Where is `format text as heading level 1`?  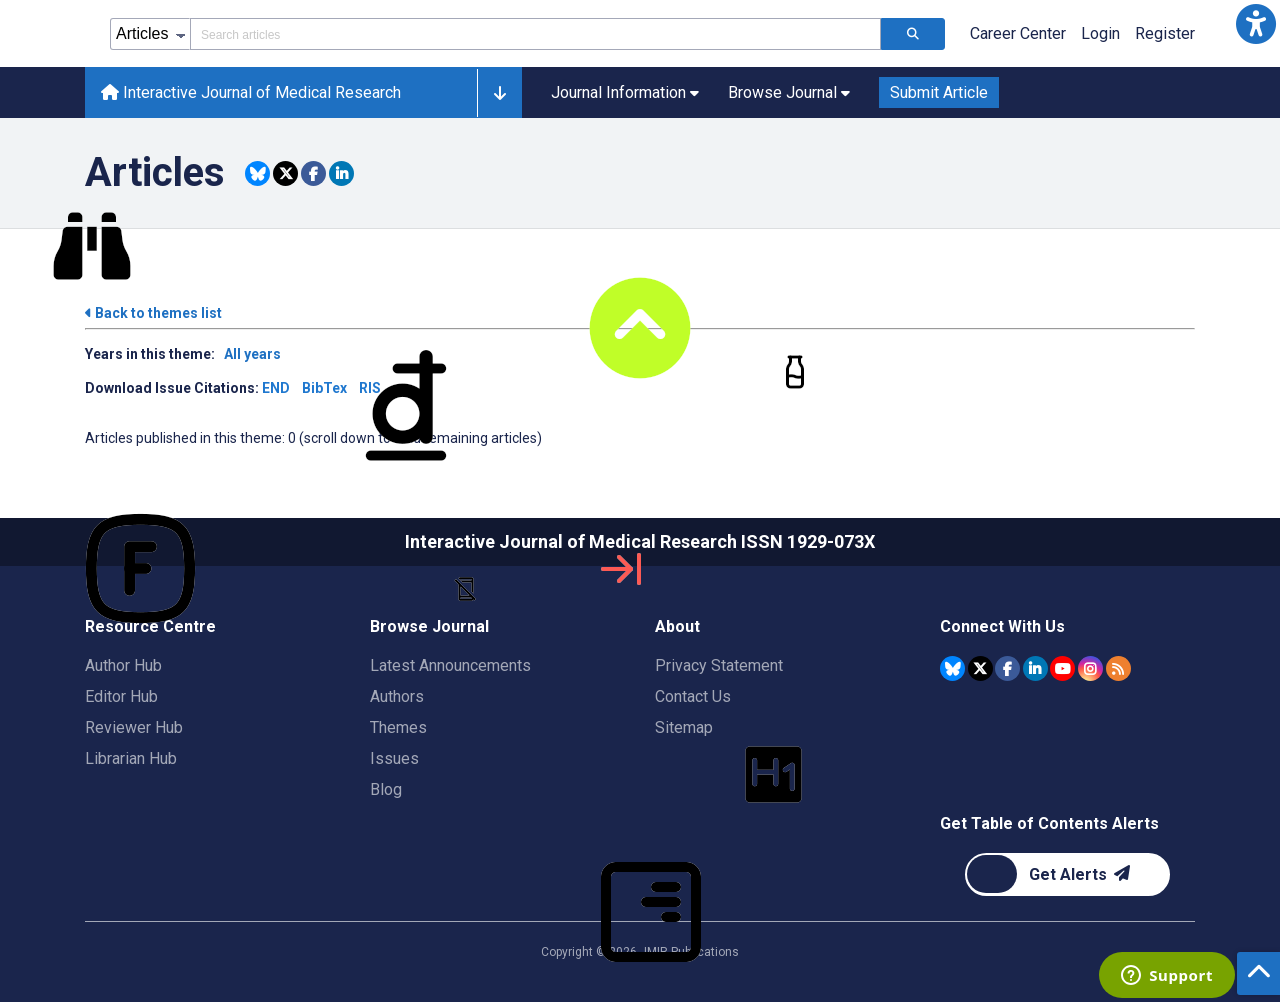 format text as heading level 1 is located at coordinates (773, 774).